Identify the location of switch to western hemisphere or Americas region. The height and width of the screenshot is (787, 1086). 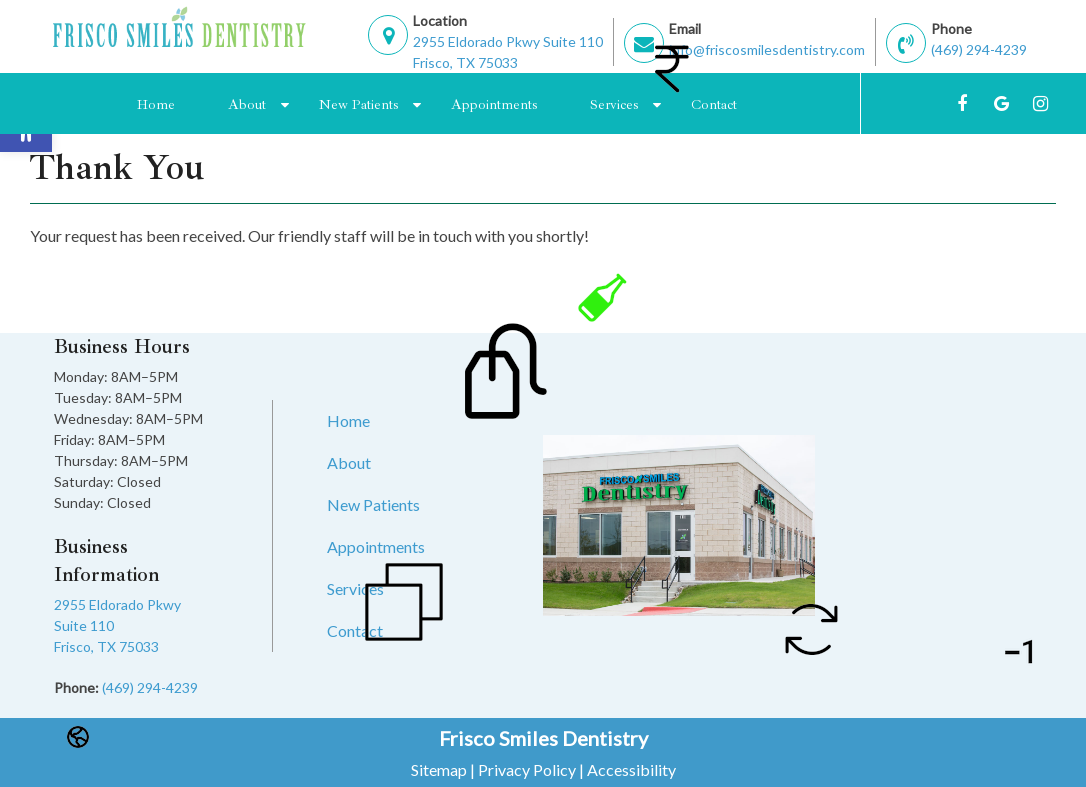
(78, 737).